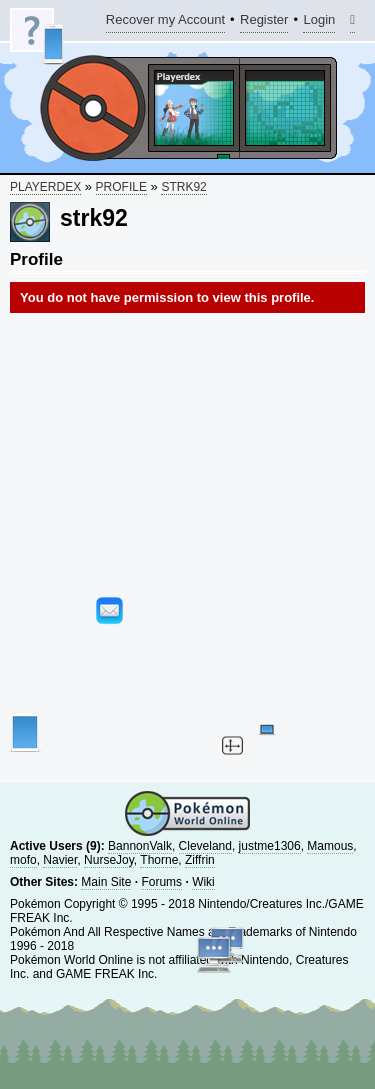 This screenshot has width=375, height=1089. What do you see at coordinates (232, 745) in the screenshot?
I see `adjust display or screen settings` at bounding box center [232, 745].